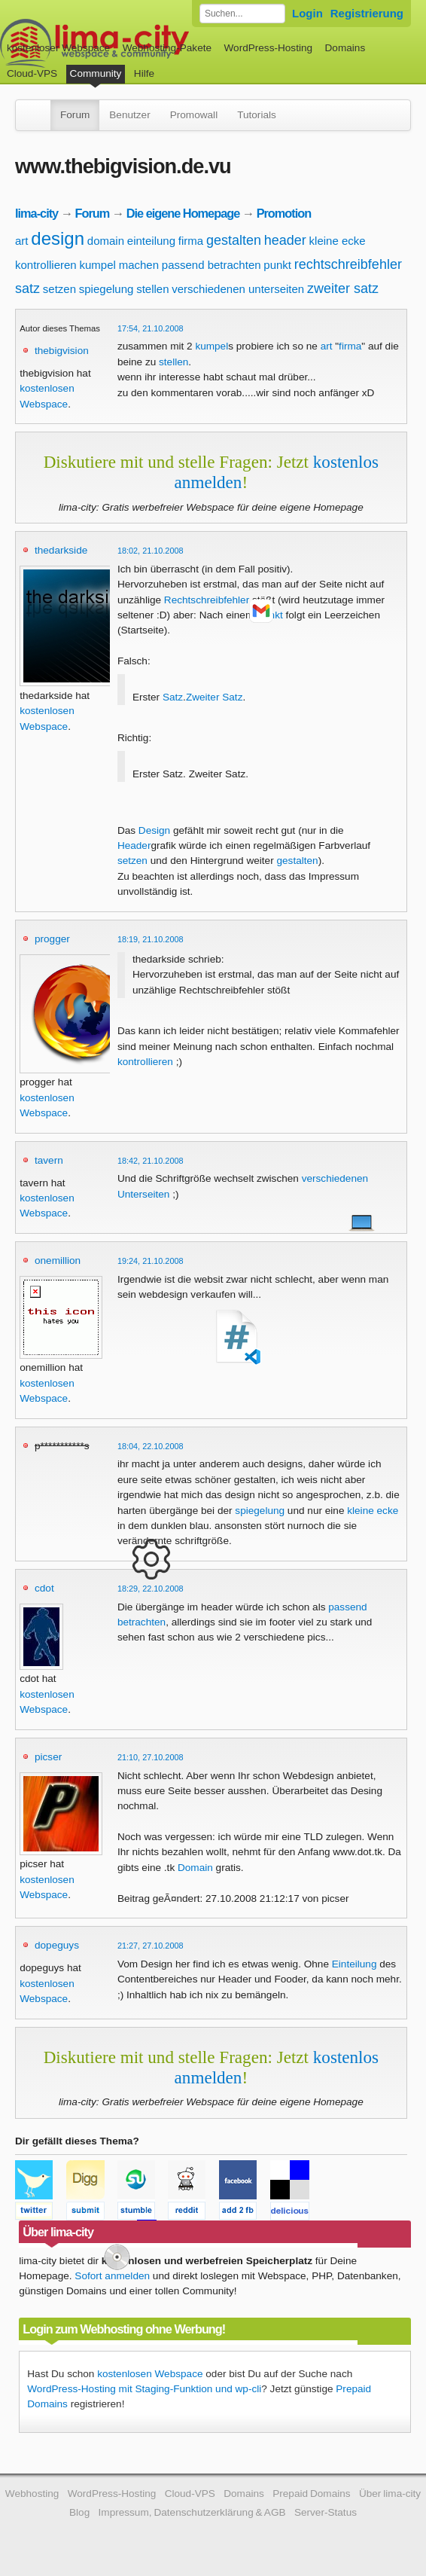  What do you see at coordinates (236, 1337) in the screenshot?
I see `open or edit a CSS stylesheet file` at bounding box center [236, 1337].